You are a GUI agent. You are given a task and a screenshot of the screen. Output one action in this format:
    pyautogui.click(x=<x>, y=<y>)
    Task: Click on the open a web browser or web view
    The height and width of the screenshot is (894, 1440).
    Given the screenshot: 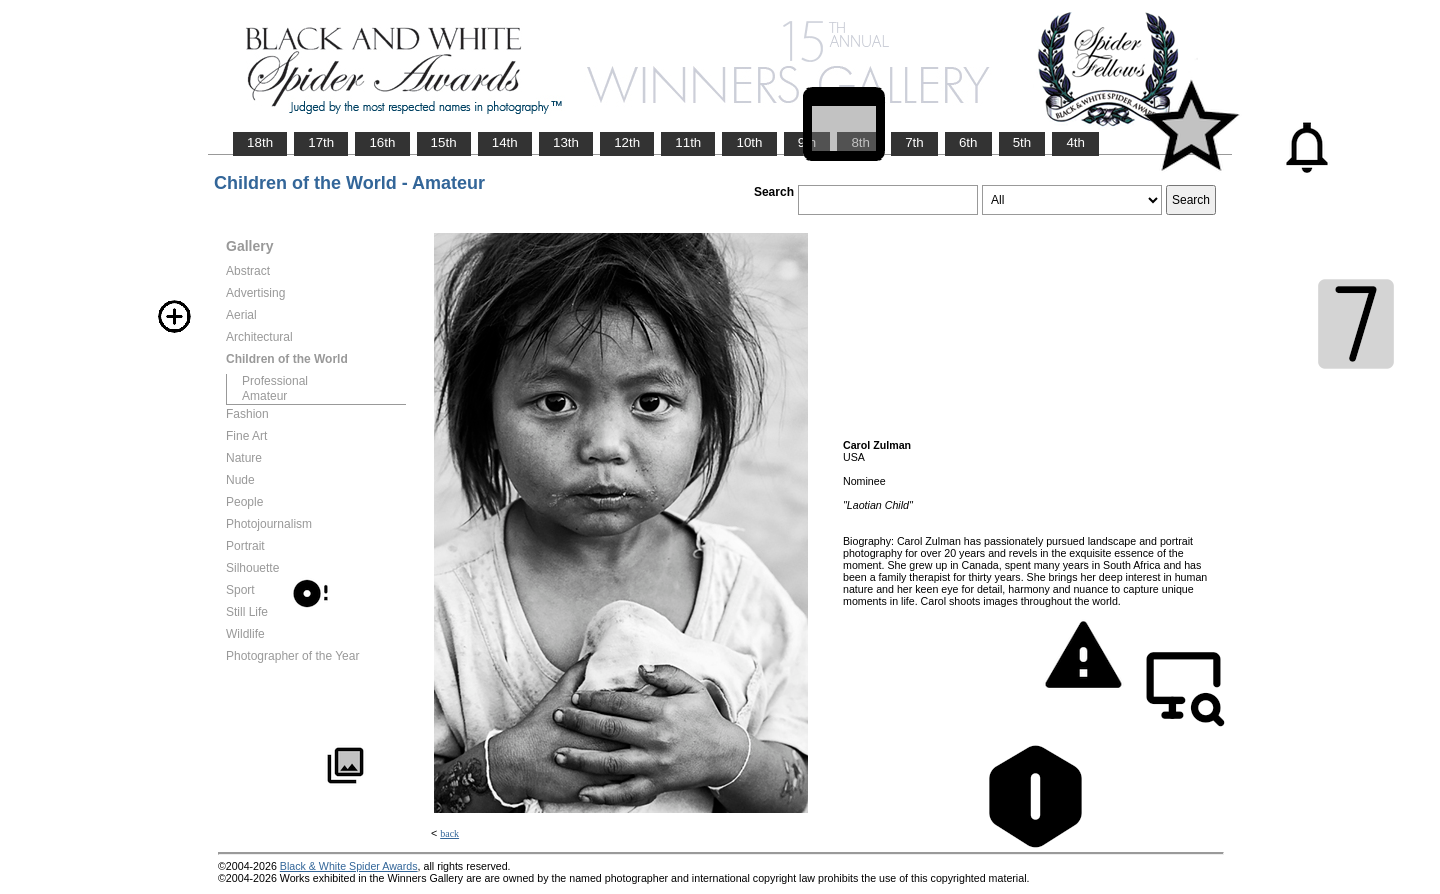 What is the action you would take?
    pyautogui.click(x=844, y=124)
    